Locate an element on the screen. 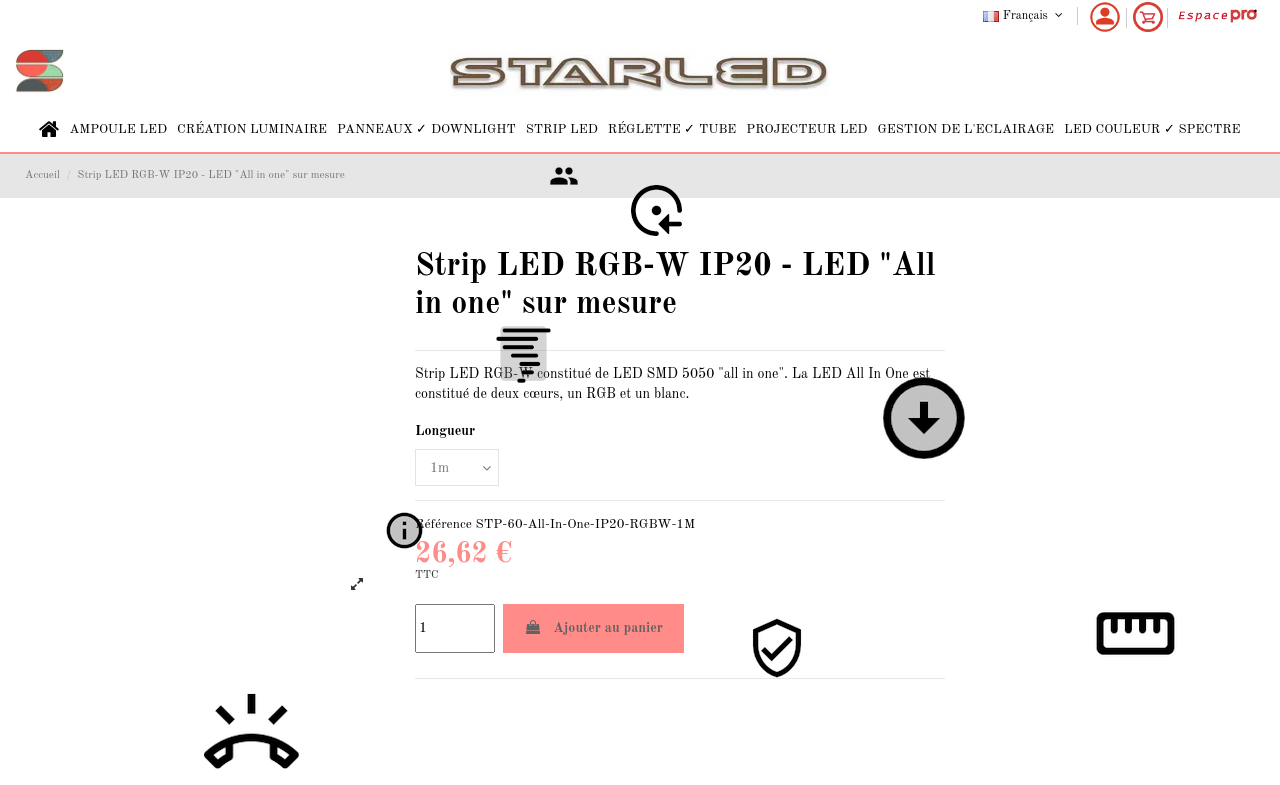 This screenshot has width=1280, height=785. measure dimensions or distance is located at coordinates (1135, 633).